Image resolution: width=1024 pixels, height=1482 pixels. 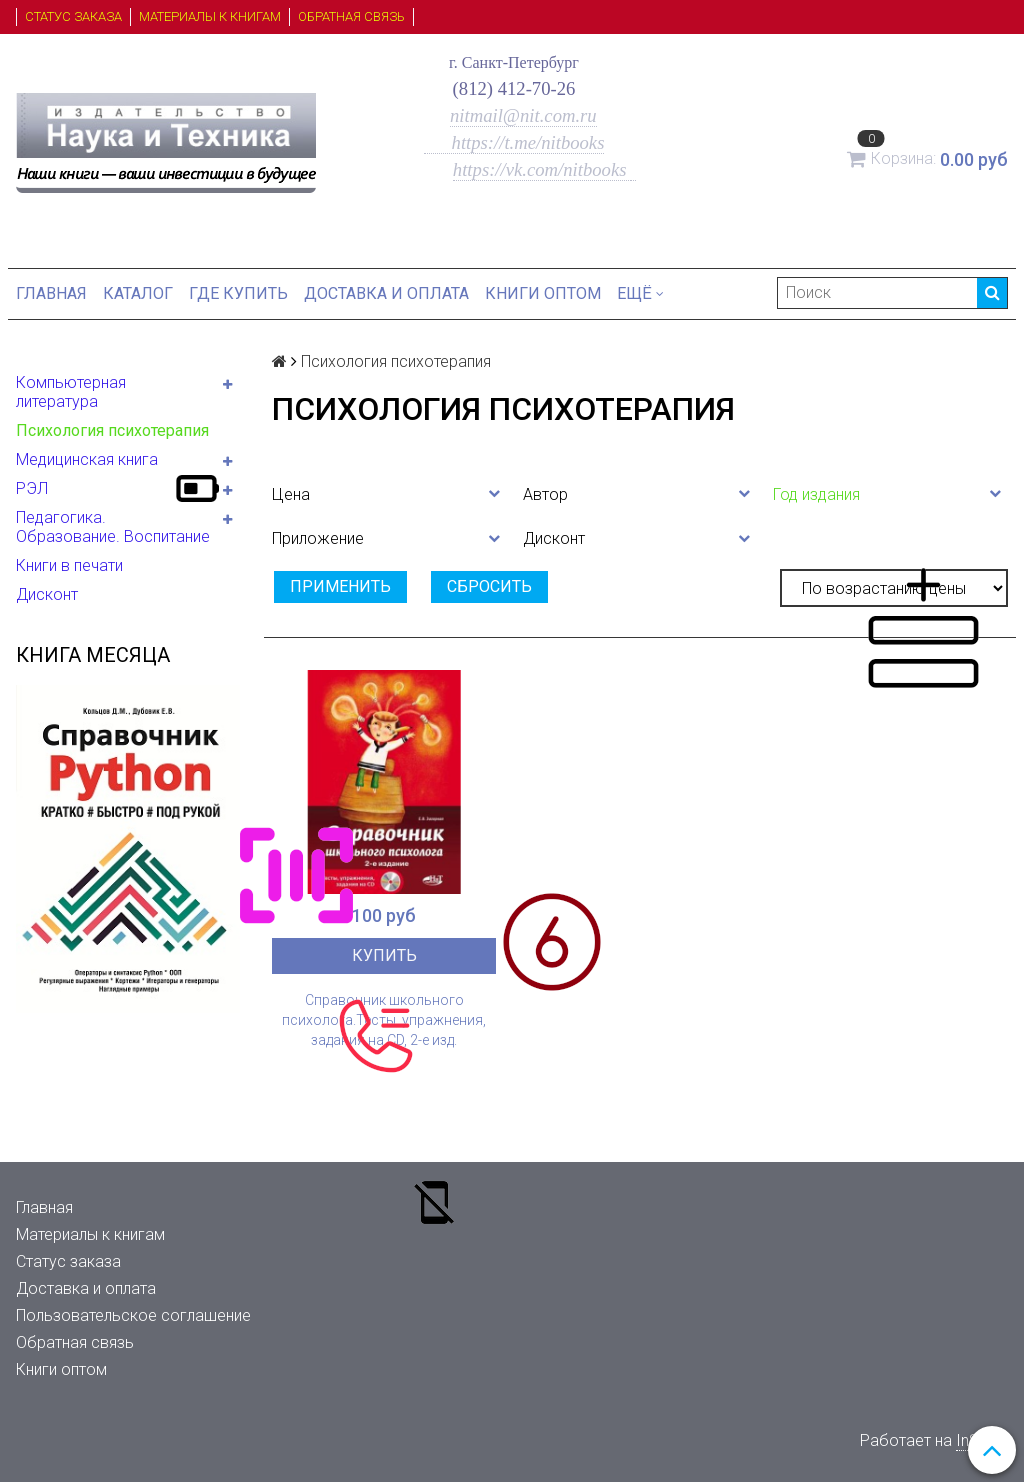 What do you see at coordinates (434, 1202) in the screenshot?
I see `disable mobile device or phone features` at bounding box center [434, 1202].